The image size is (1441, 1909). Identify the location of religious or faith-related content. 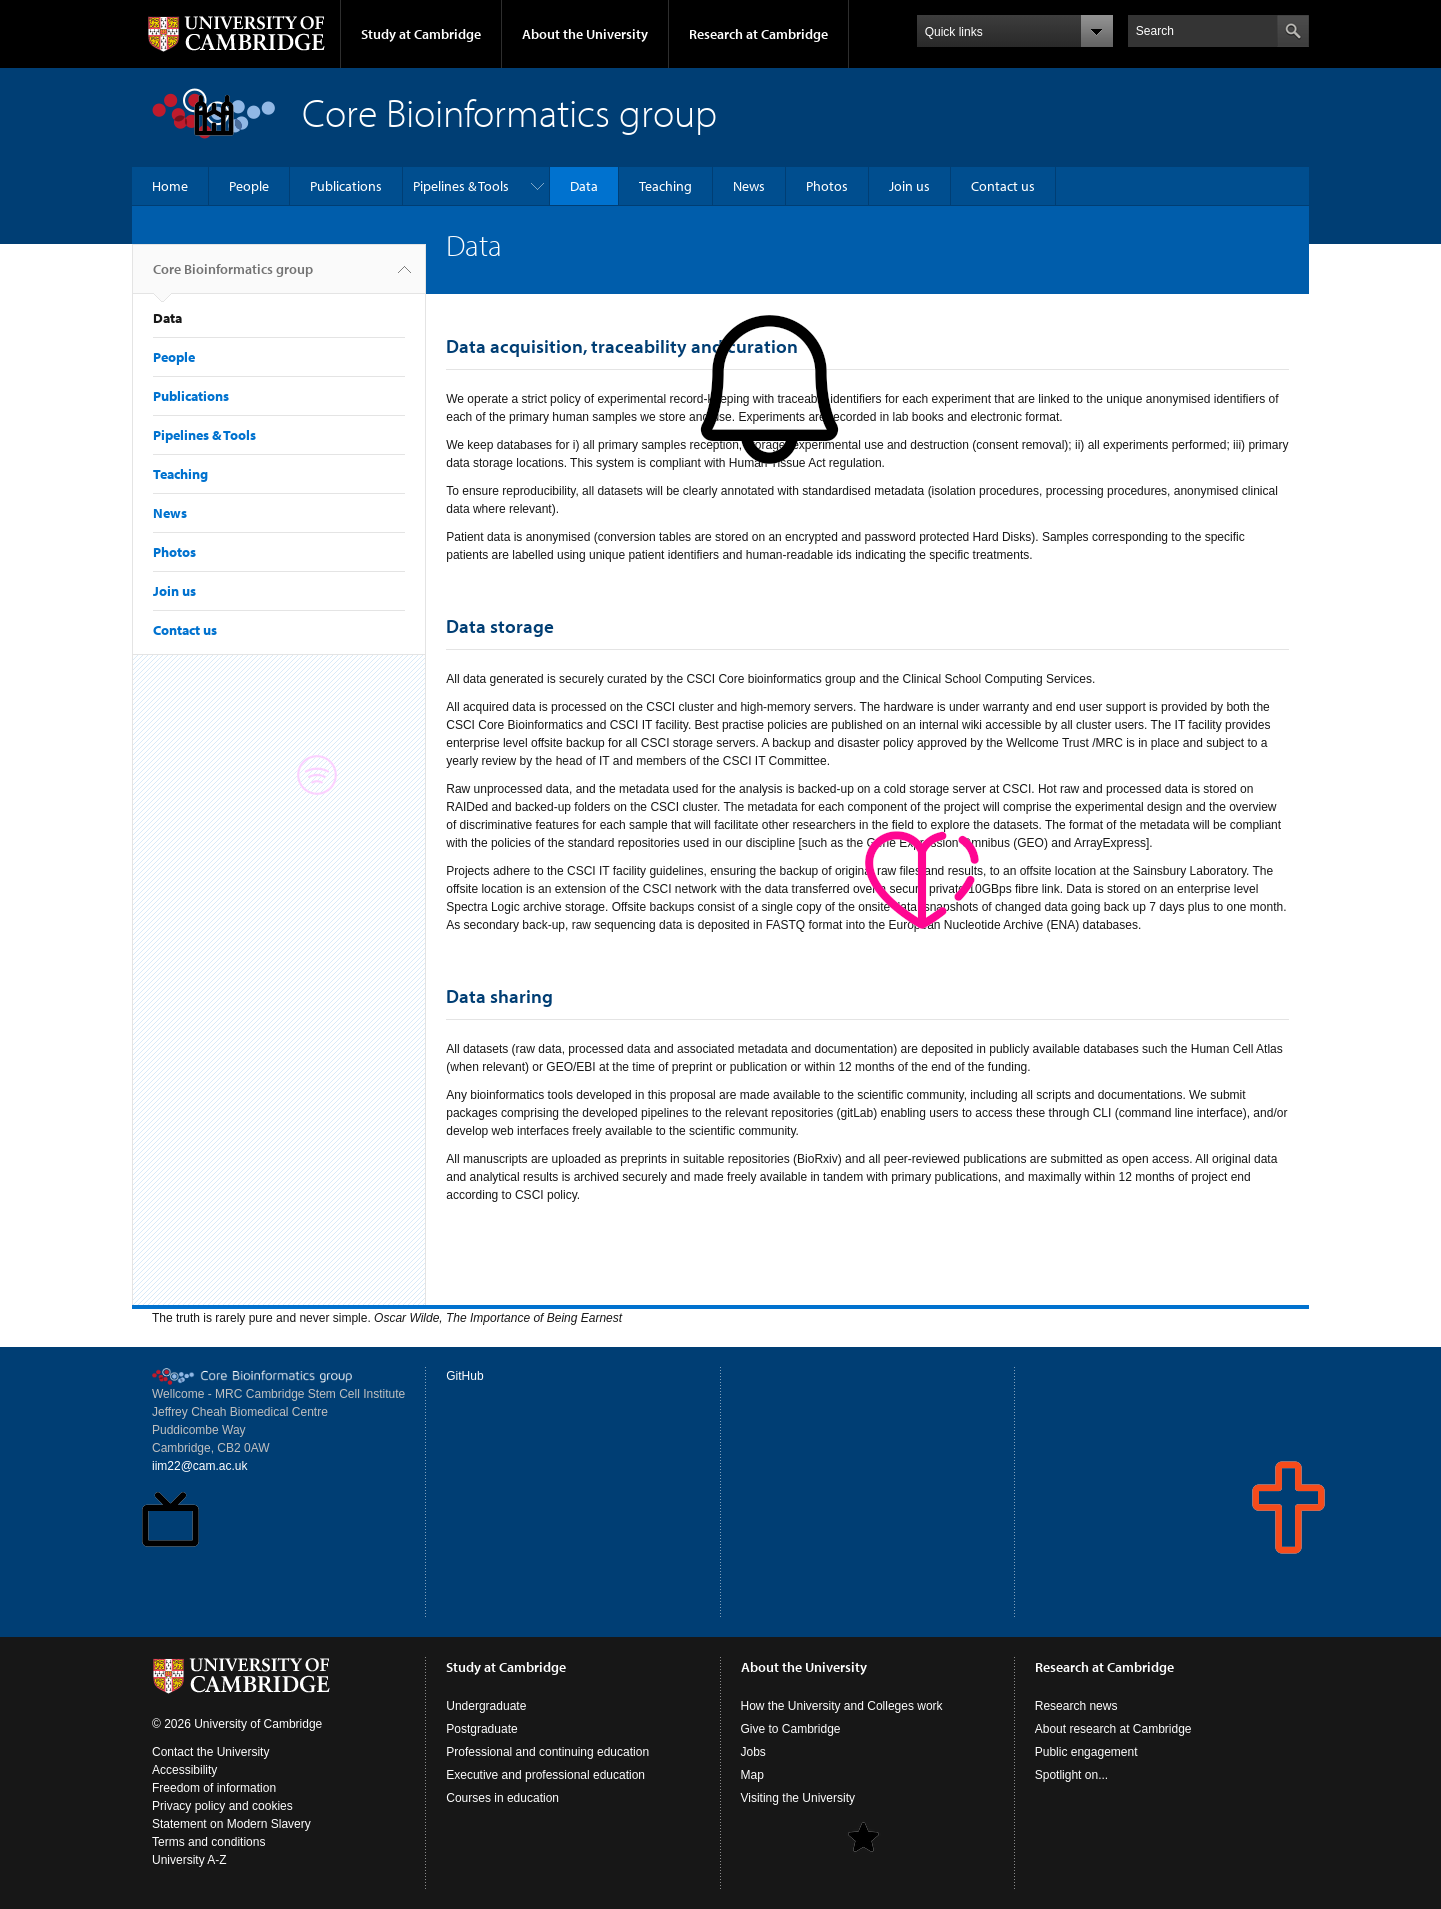
(1288, 1507).